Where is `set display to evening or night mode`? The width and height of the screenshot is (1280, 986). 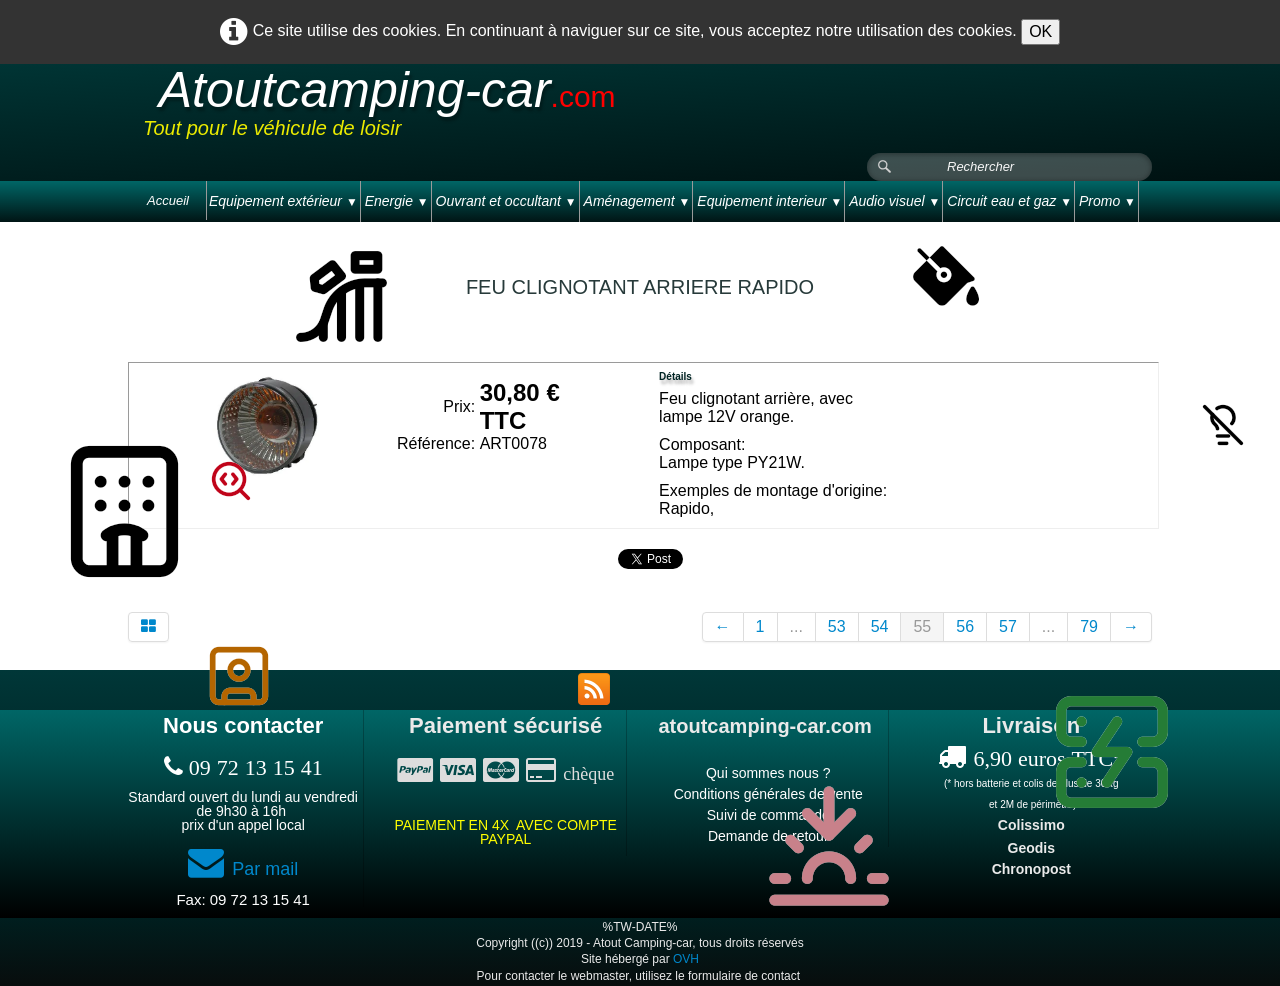
set display to evening or night mode is located at coordinates (829, 846).